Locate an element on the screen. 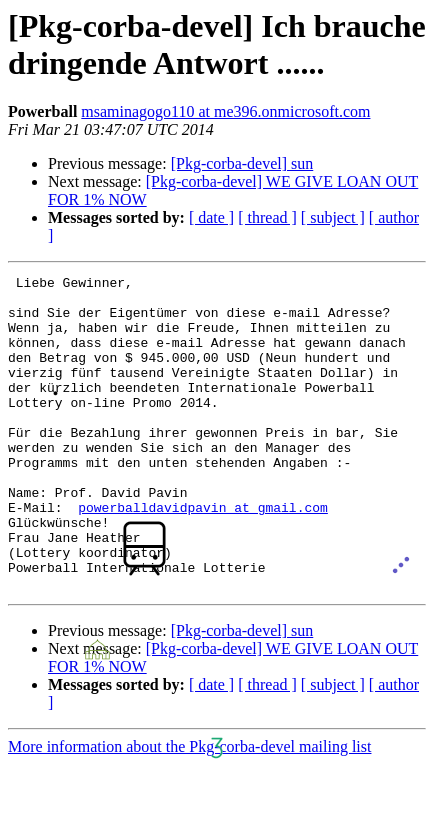  indicates no wifi connection available is located at coordinates (55, 380).